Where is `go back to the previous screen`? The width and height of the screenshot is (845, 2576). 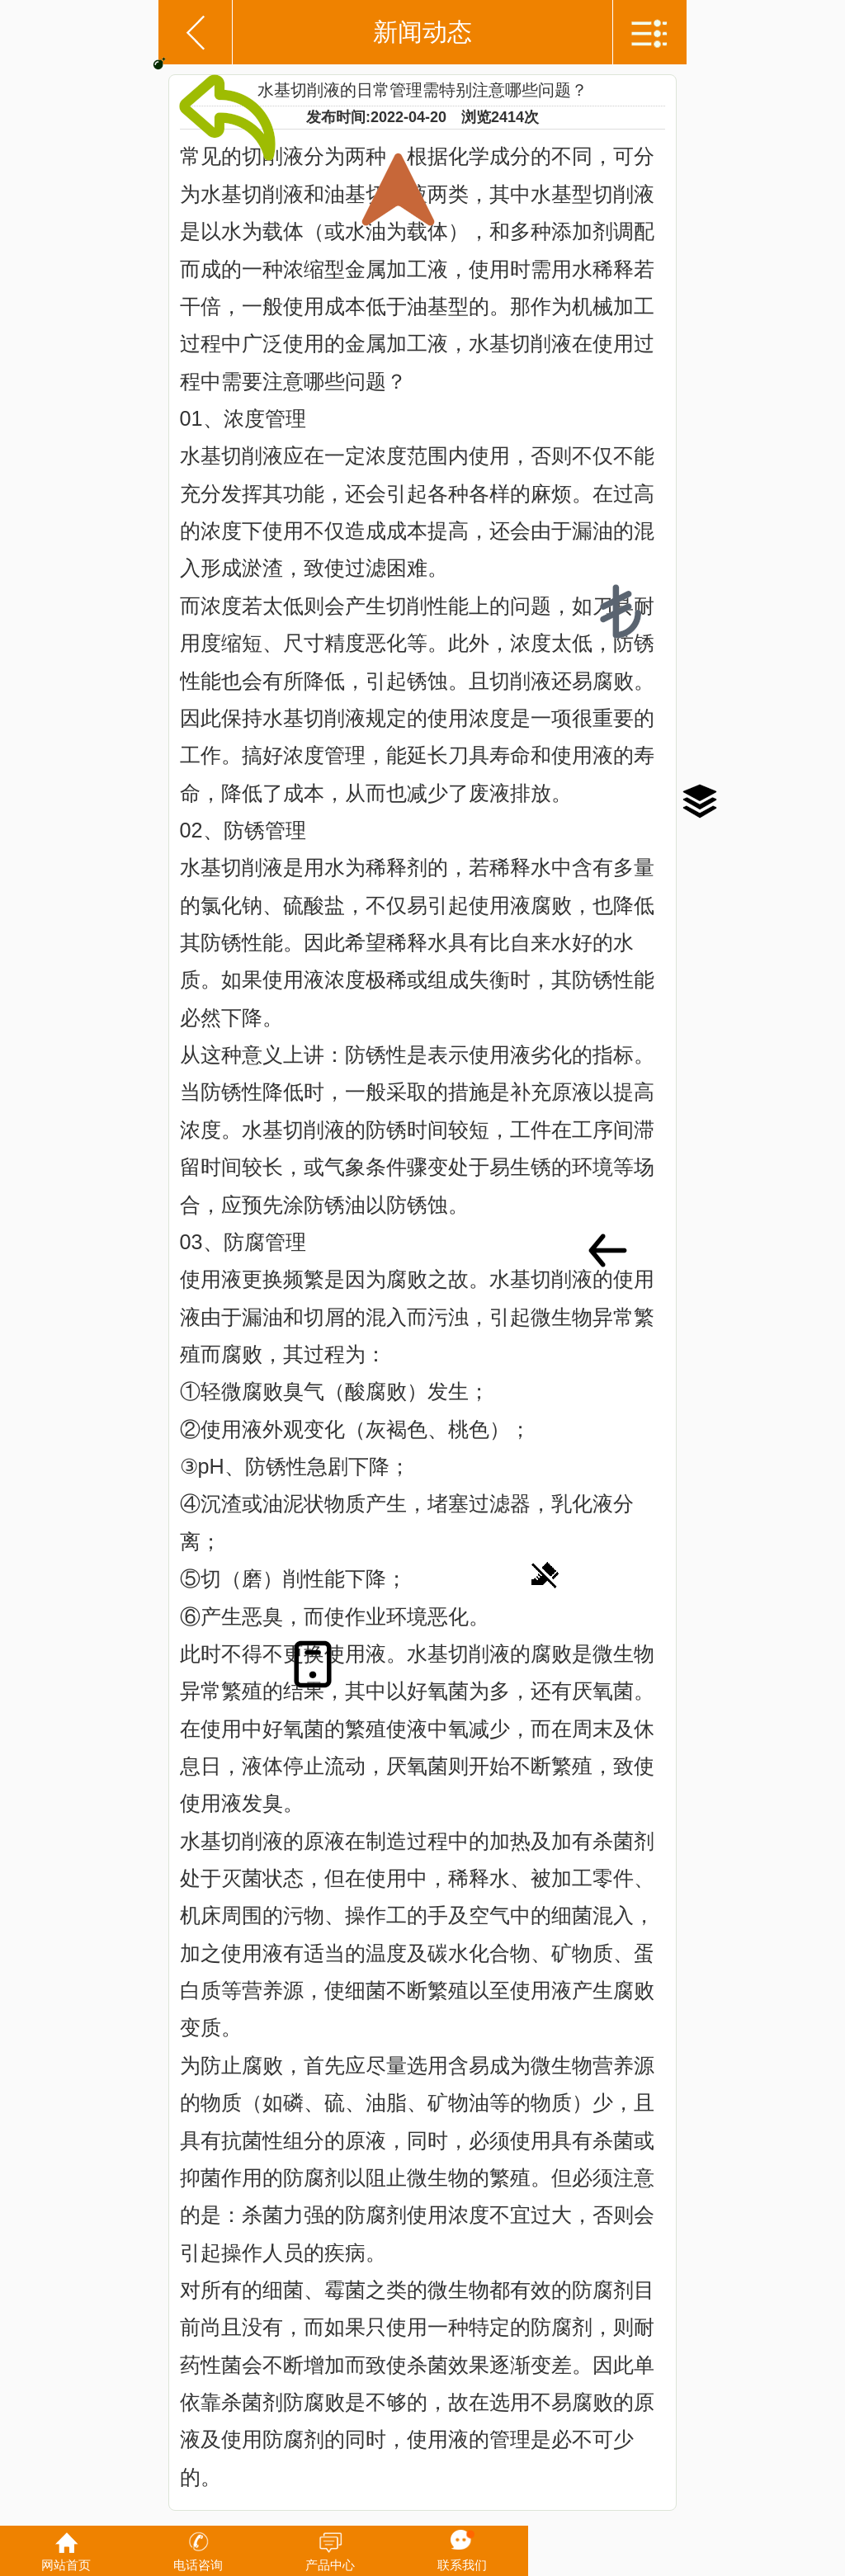
go back to the previous screen is located at coordinates (607, 1250).